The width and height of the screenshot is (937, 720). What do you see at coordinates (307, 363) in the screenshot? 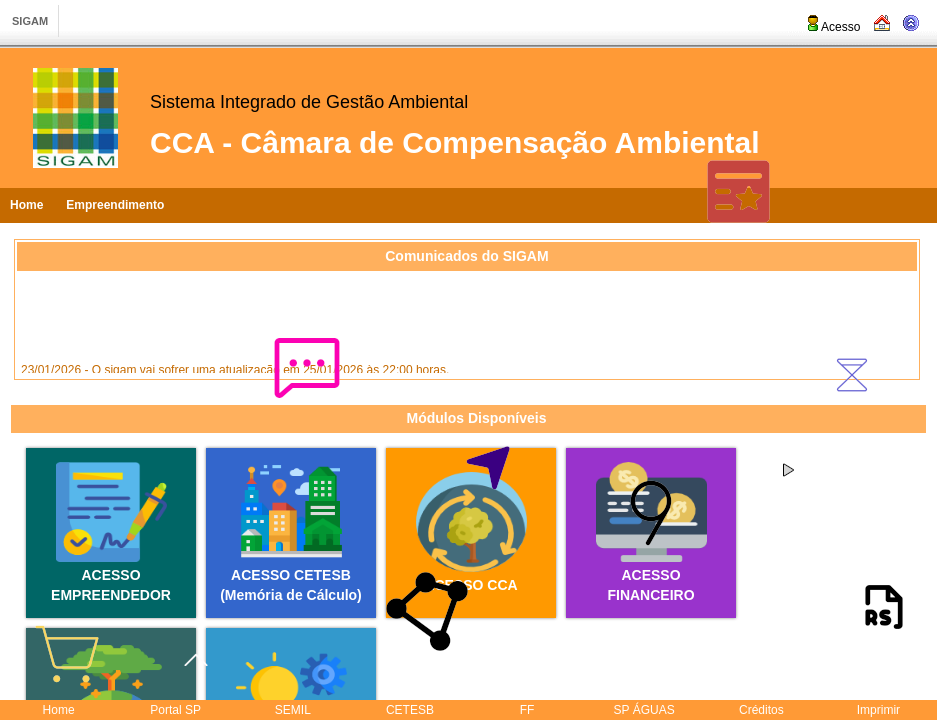
I see `open chat or messaging` at bounding box center [307, 363].